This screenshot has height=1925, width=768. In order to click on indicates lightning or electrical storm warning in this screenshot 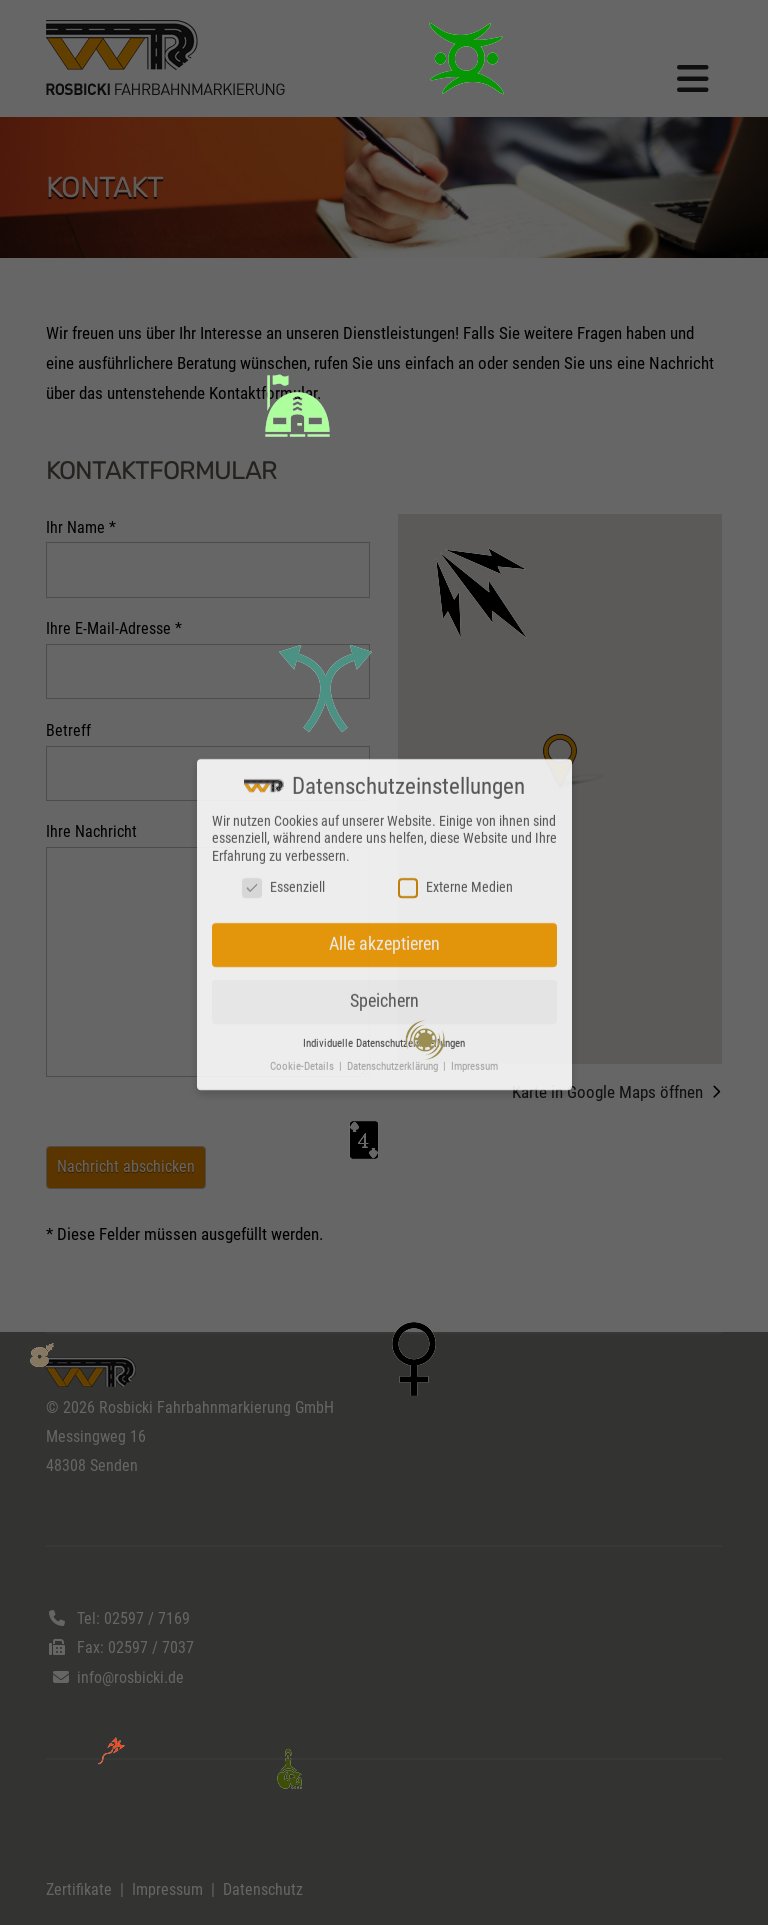, I will do `click(481, 593)`.